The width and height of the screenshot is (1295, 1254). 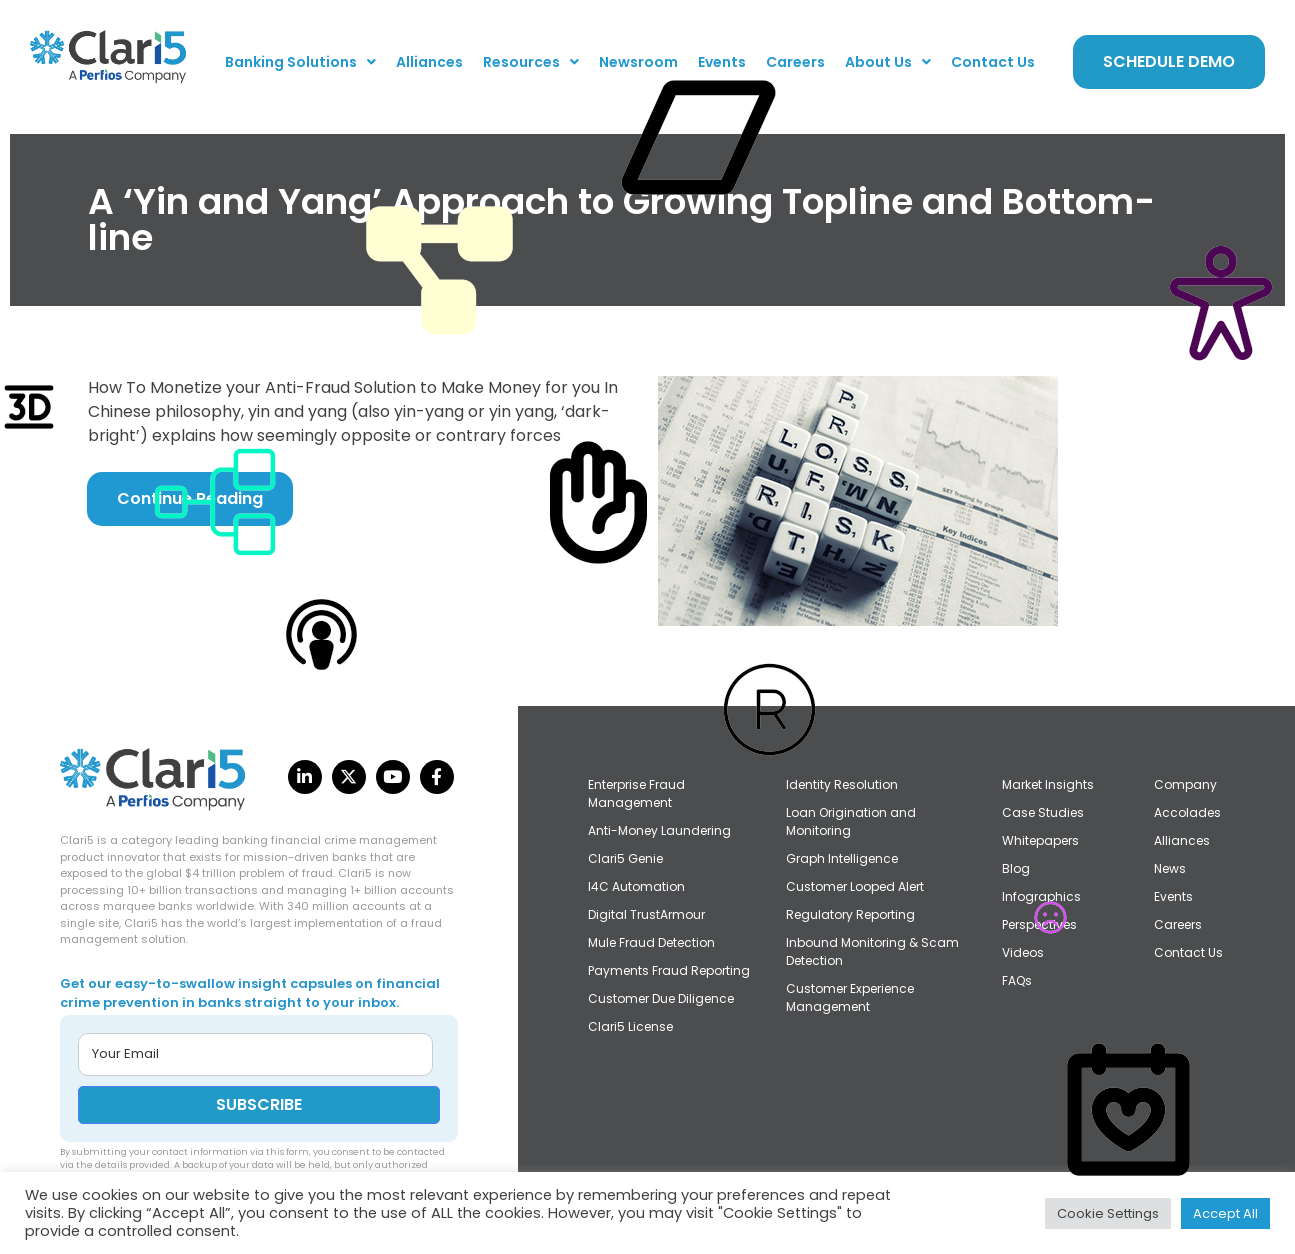 I want to click on indicate negative feedback or dissatisfaction, so click(x=1050, y=917).